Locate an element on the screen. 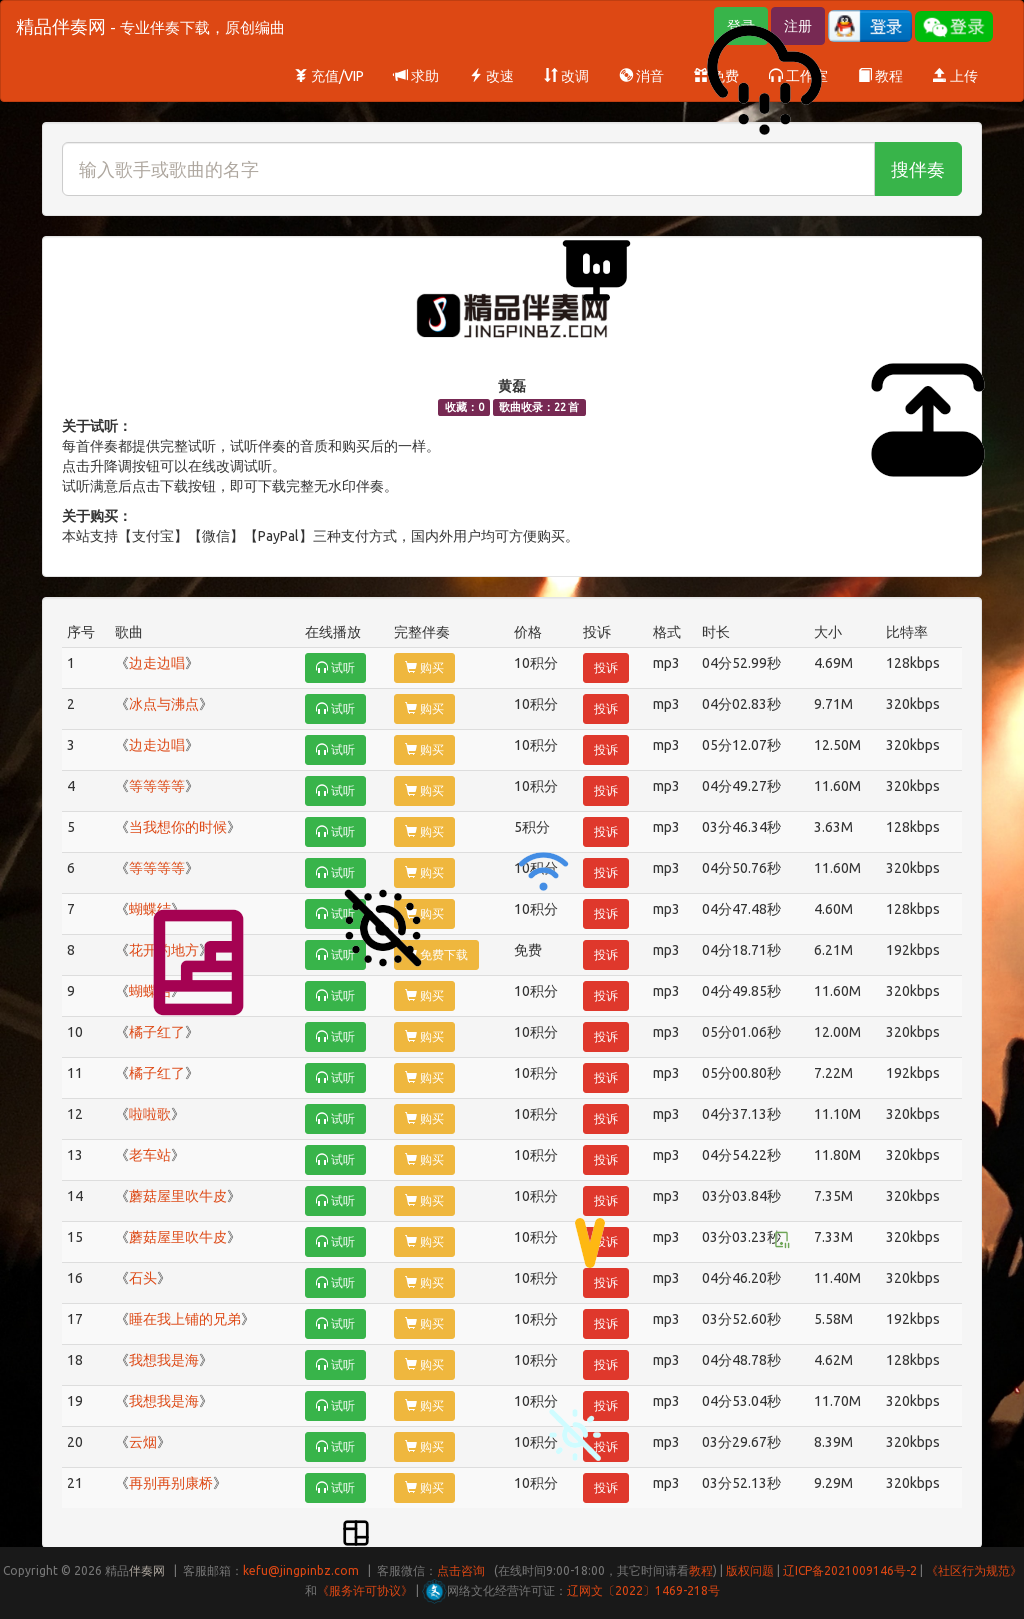  view dashboard or board layout is located at coordinates (356, 1533).